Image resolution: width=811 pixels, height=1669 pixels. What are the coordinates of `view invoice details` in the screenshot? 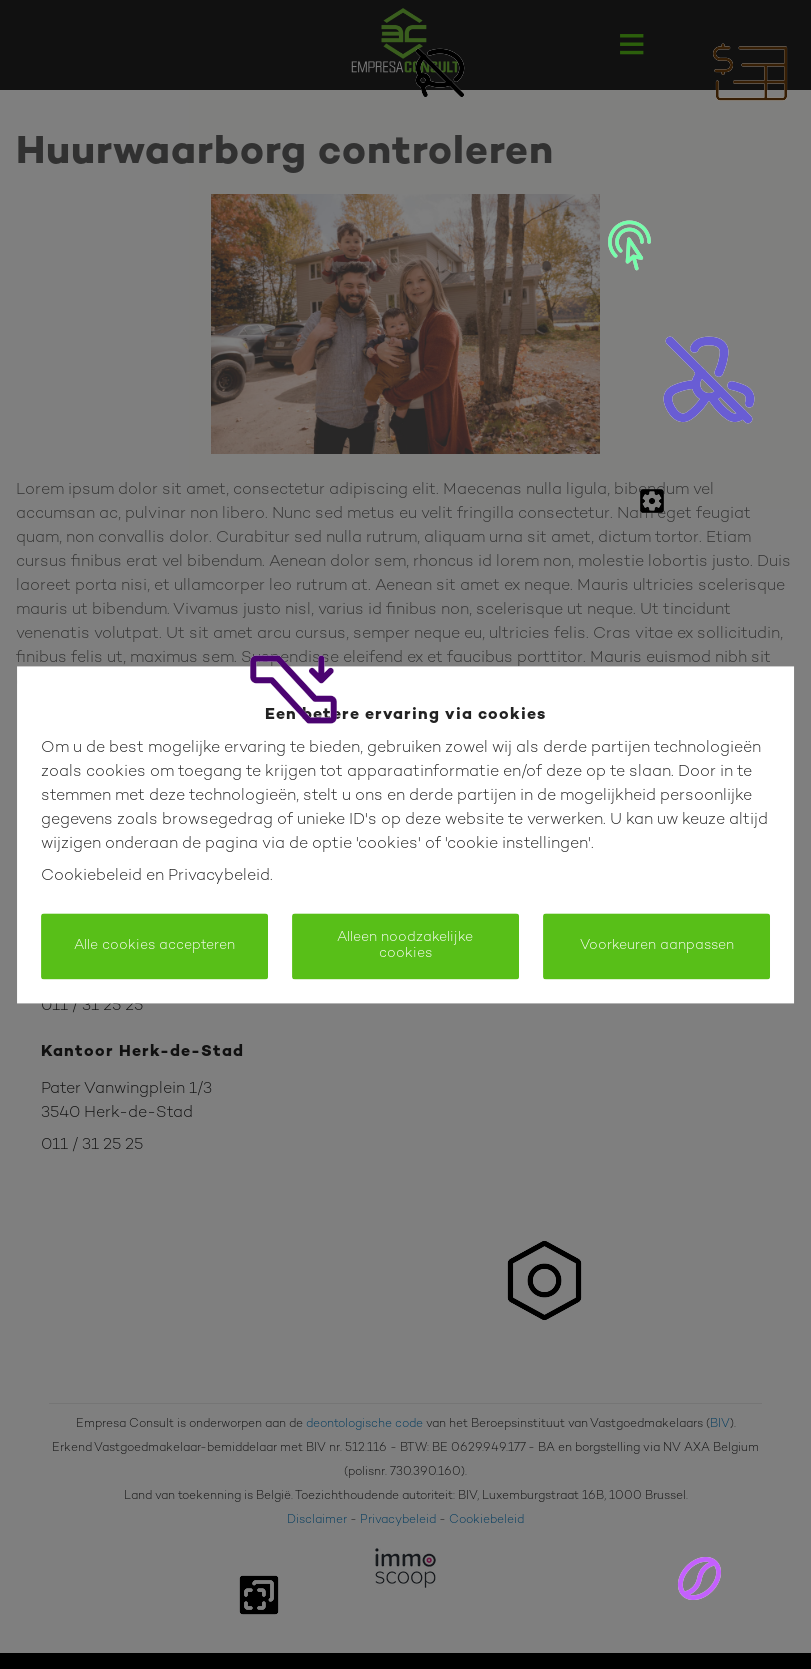 It's located at (751, 73).